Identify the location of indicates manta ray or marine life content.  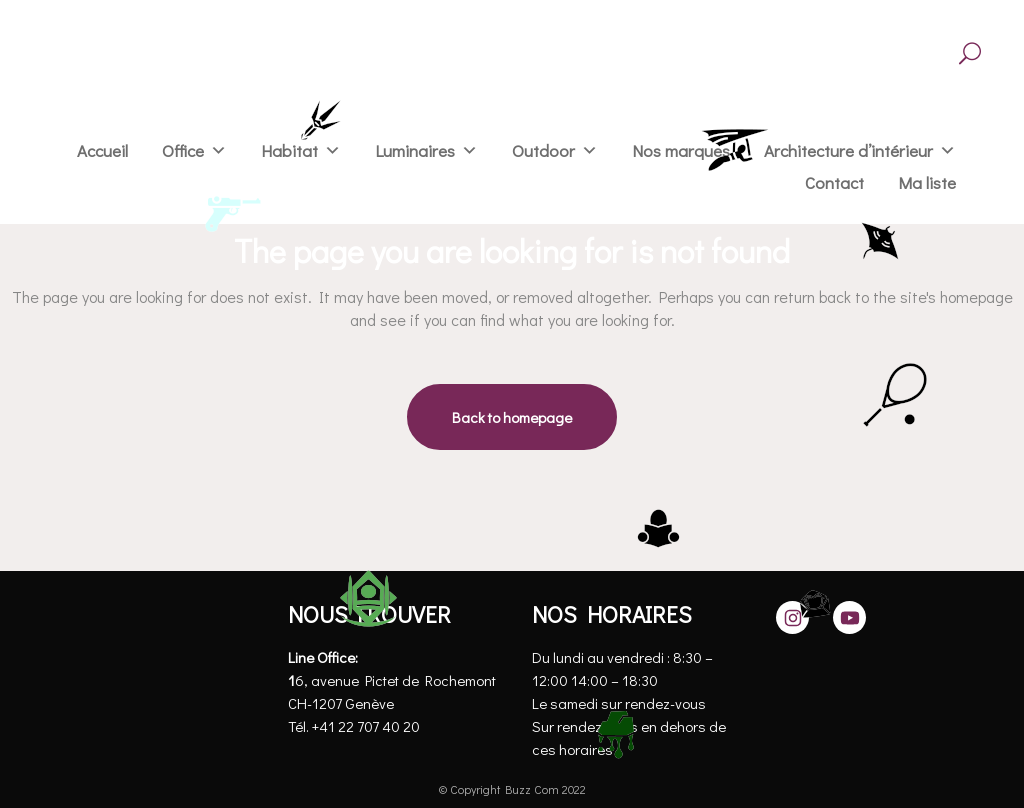
(880, 241).